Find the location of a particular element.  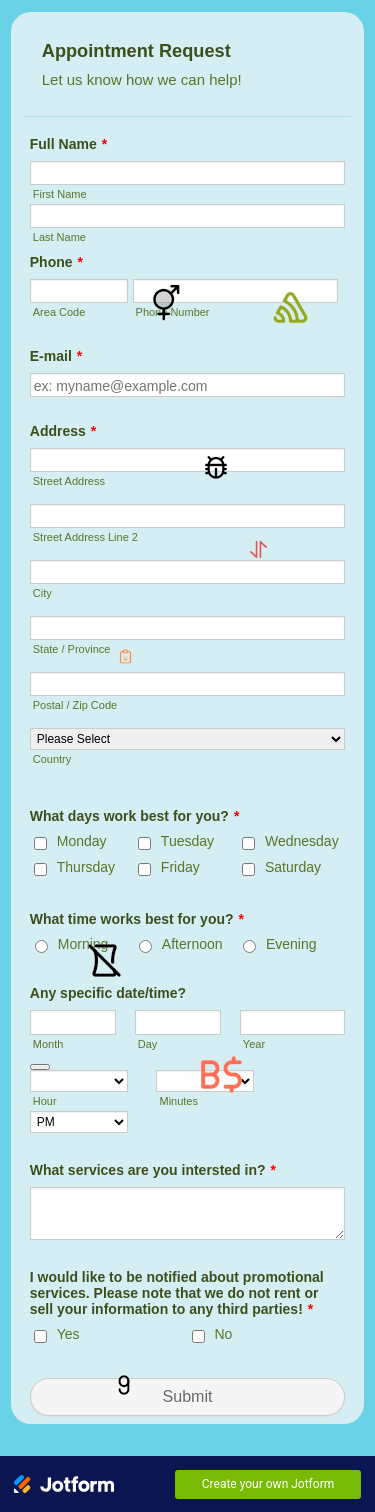

indicates intersex gender identity is located at coordinates (165, 302).